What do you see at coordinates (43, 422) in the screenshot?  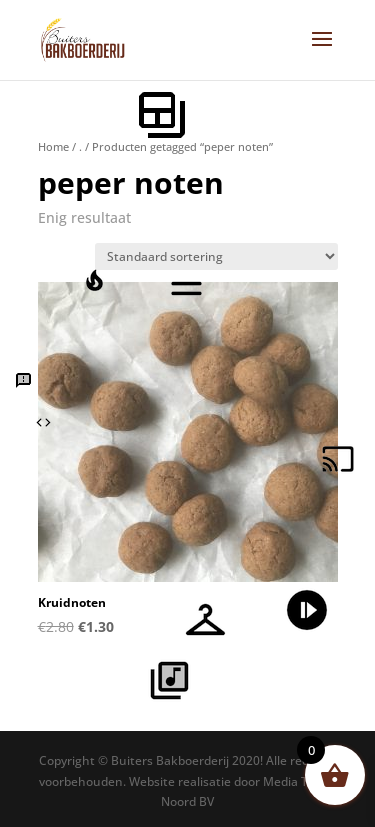 I see `view or edit source code` at bounding box center [43, 422].